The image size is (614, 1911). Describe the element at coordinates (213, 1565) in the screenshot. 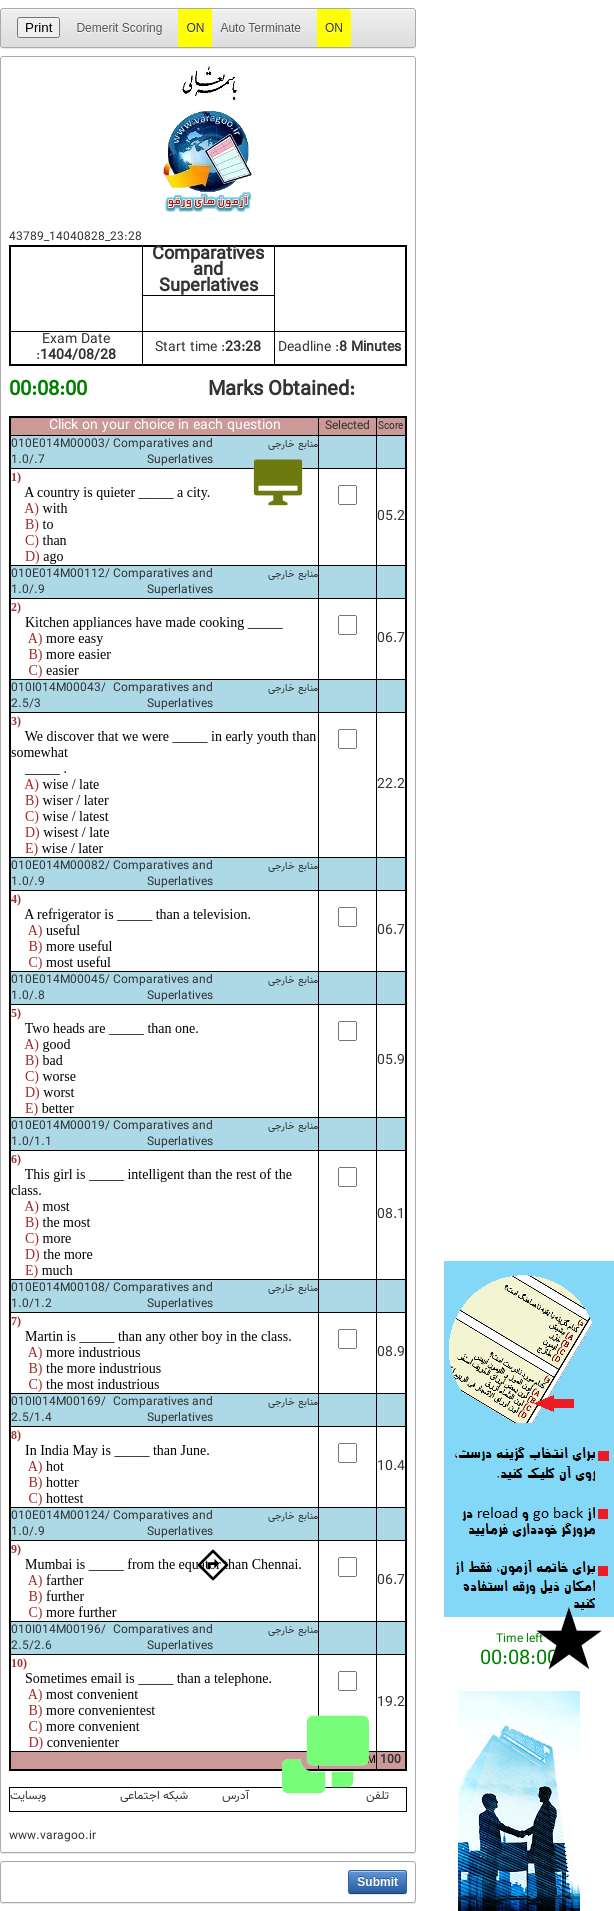

I see `get turn-by-turn directions` at that location.